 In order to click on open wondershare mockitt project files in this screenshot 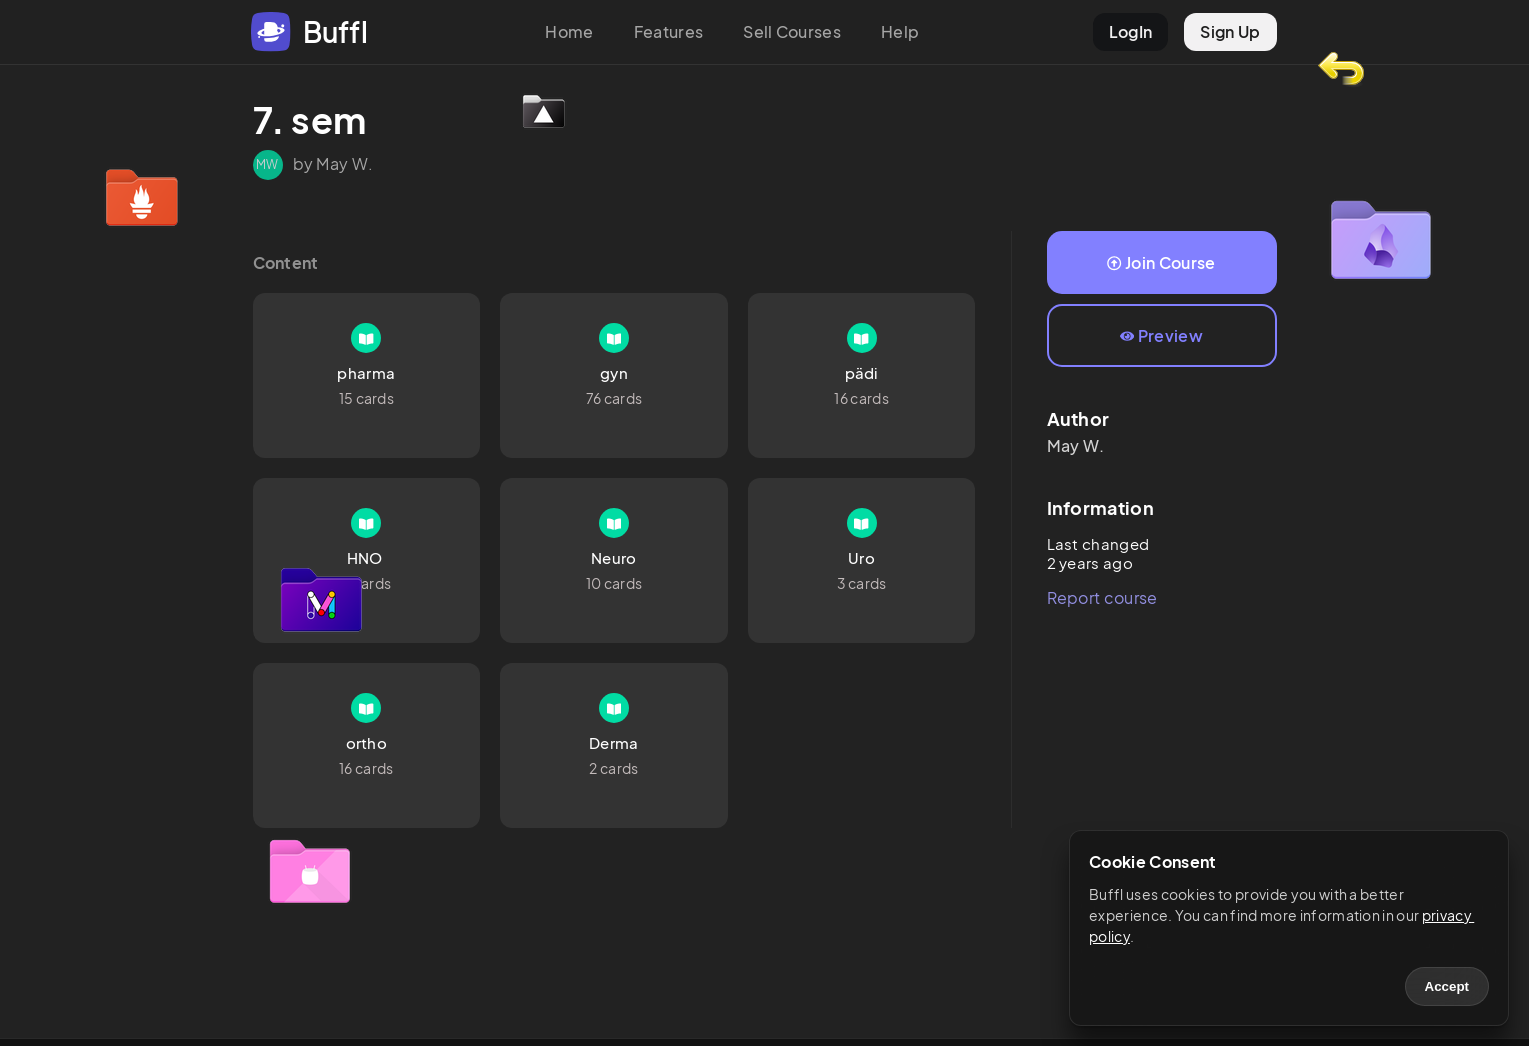, I will do `click(321, 602)`.